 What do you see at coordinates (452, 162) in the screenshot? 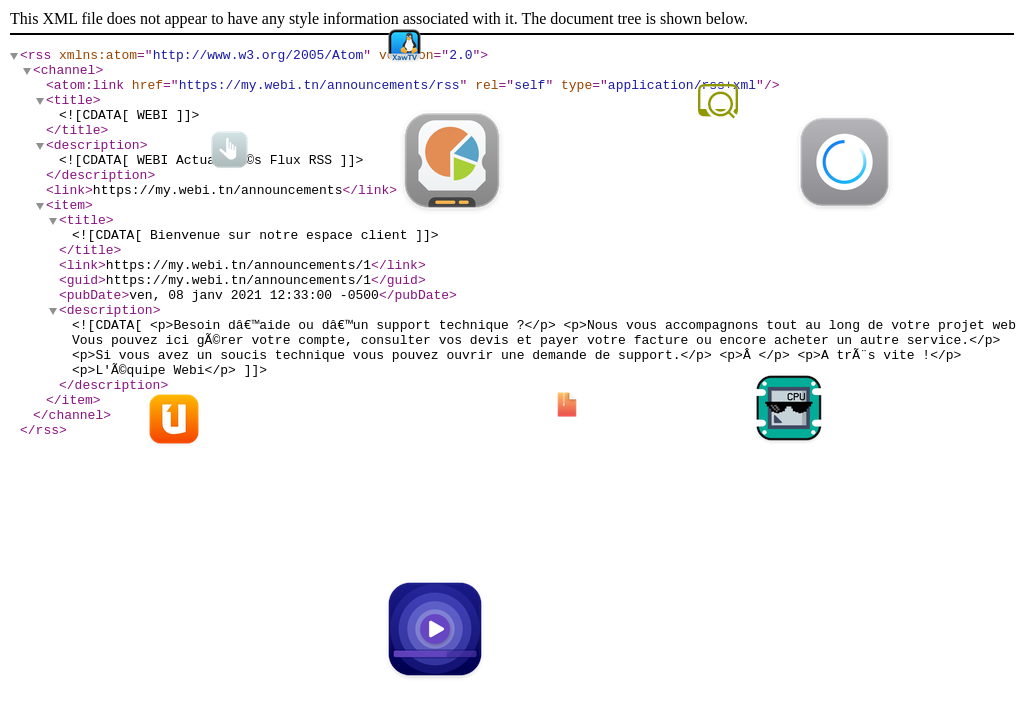
I see `open disk usage analyzer` at bounding box center [452, 162].